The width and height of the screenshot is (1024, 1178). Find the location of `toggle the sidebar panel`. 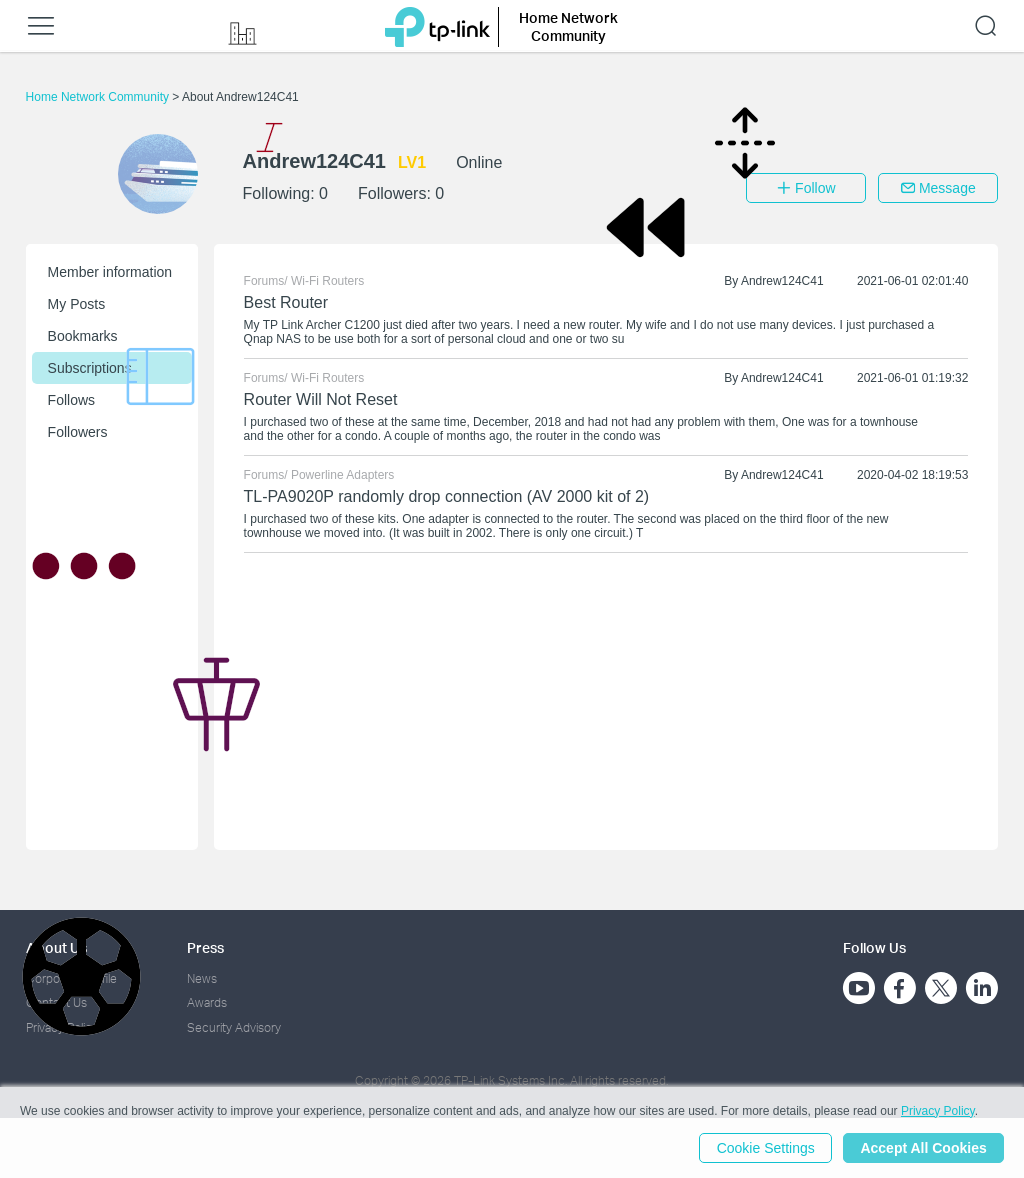

toggle the sidebar panel is located at coordinates (160, 376).